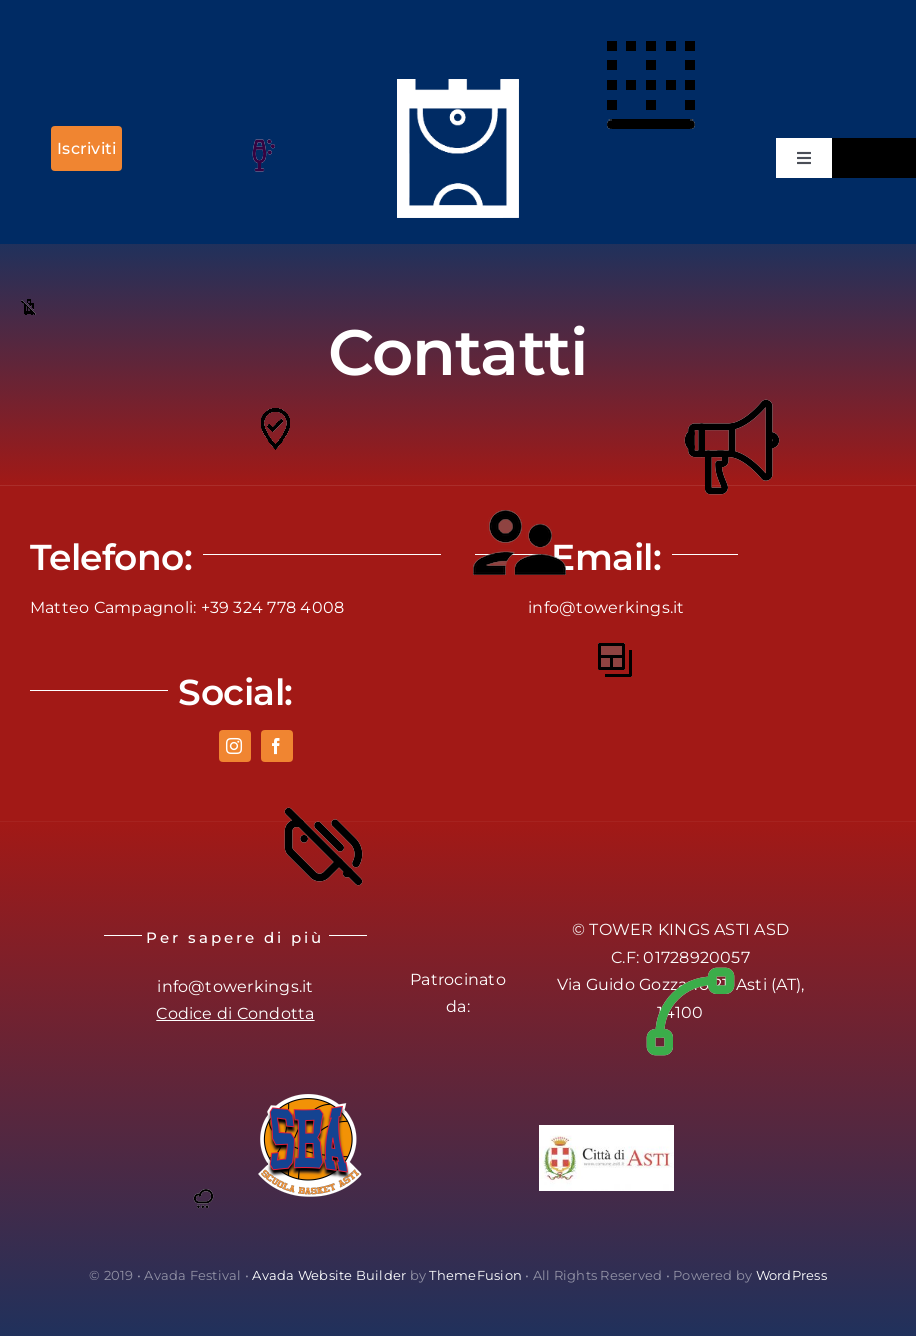 The width and height of the screenshot is (916, 1336). Describe the element at coordinates (323, 846) in the screenshot. I see `disable or remove tags` at that location.